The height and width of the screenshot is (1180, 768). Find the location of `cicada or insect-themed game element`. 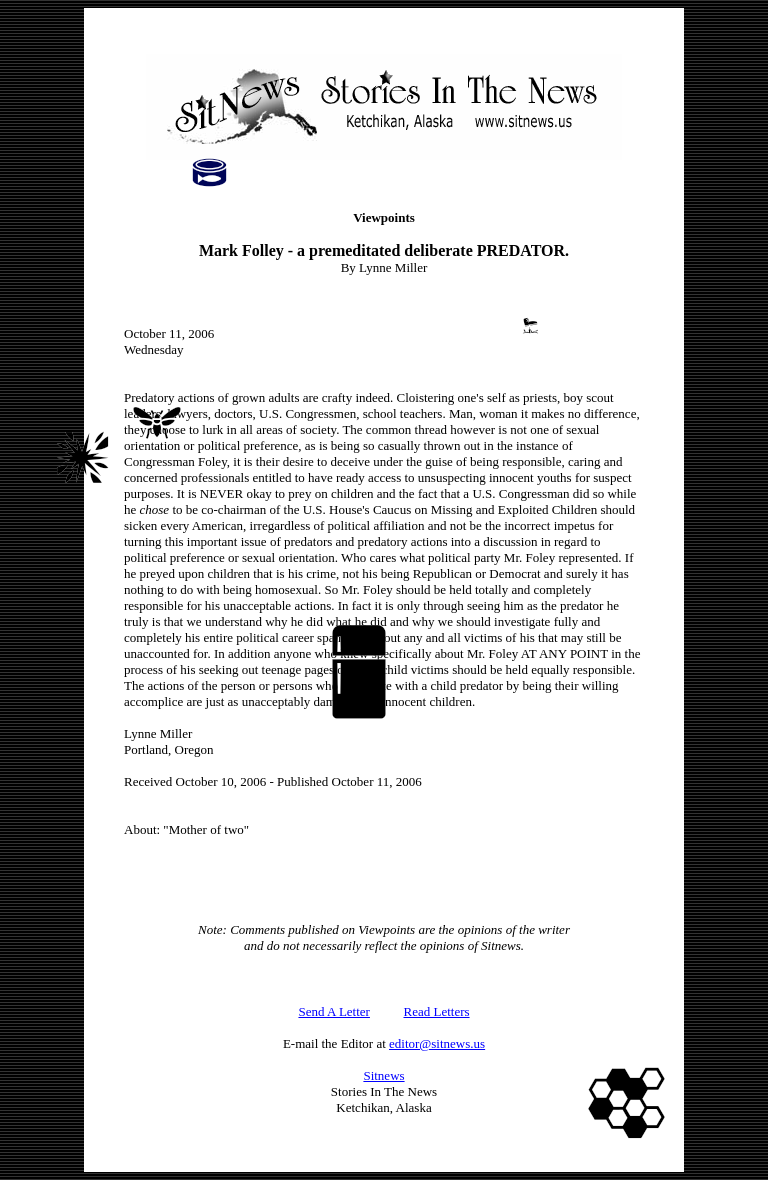

cicada or insect-themed game element is located at coordinates (157, 423).